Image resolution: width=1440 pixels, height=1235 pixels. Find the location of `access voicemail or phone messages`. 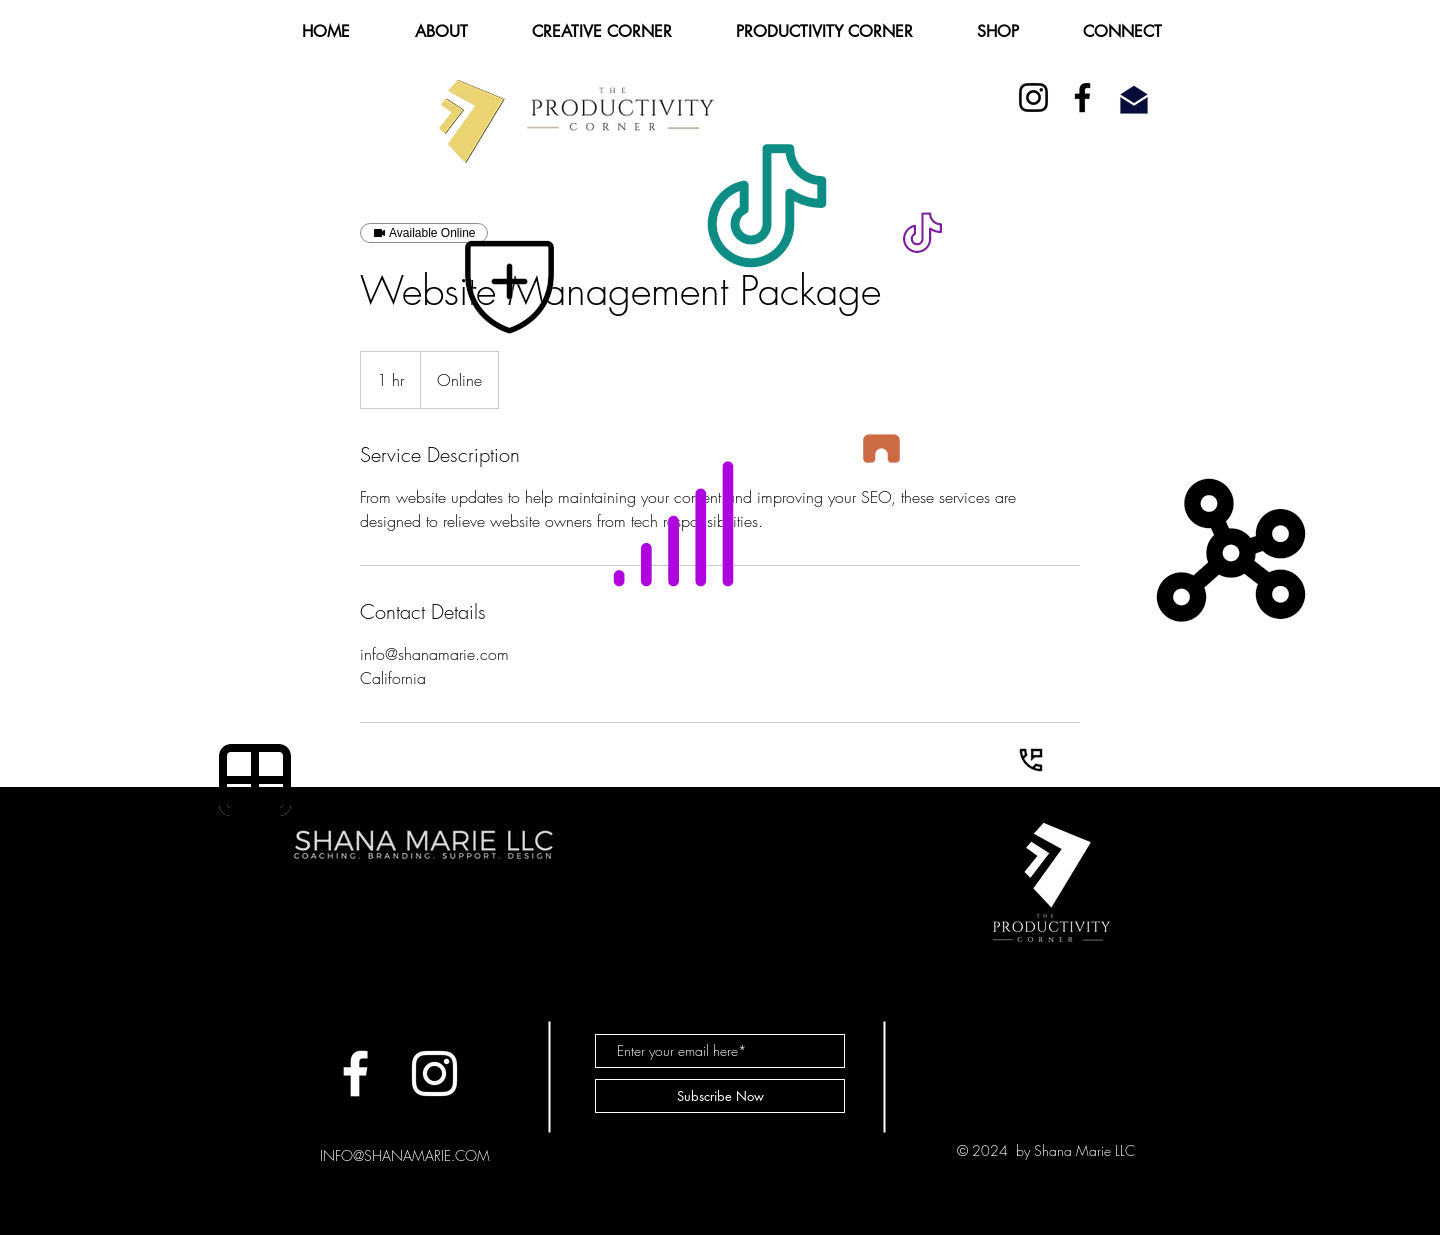

access voicemail or phone messages is located at coordinates (1031, 760).